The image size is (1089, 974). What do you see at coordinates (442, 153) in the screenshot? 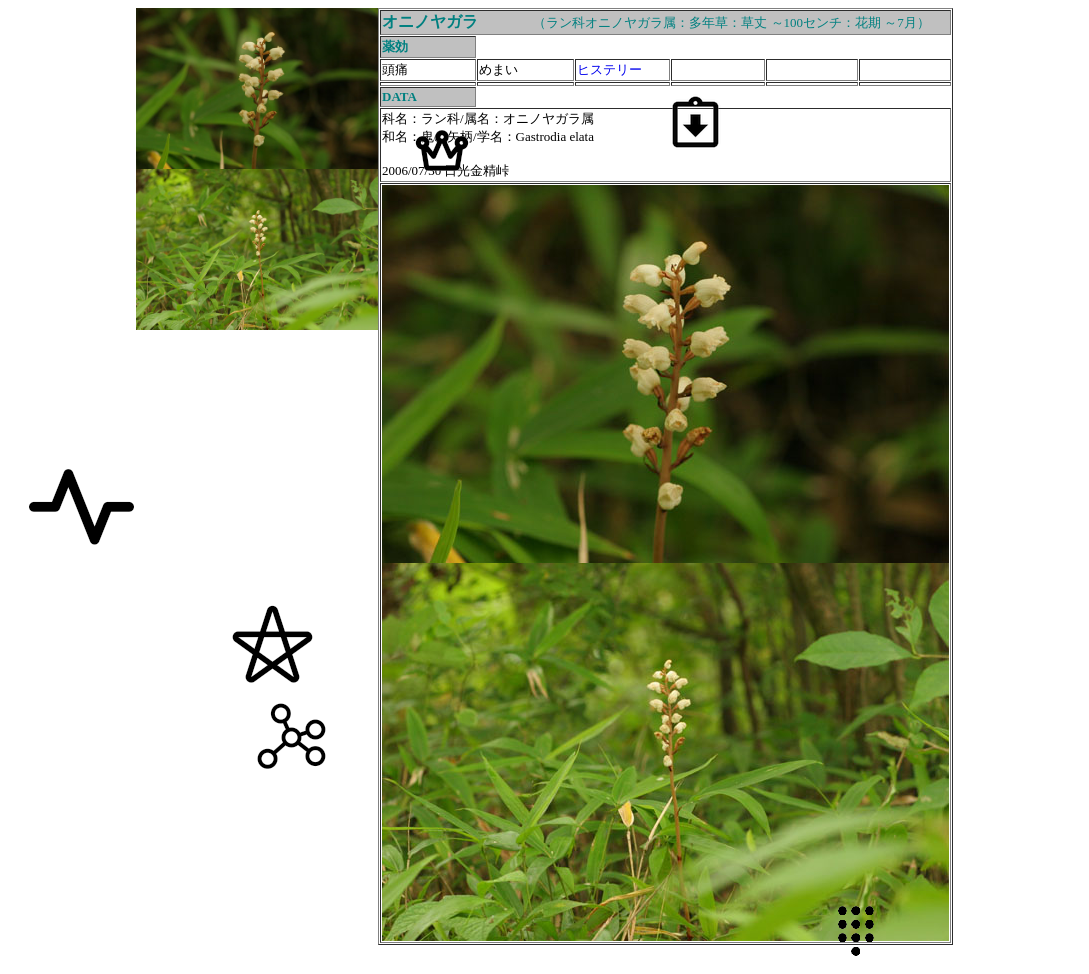
I see `indicates premium or VIP membership status` at bounding box center [442, 153].